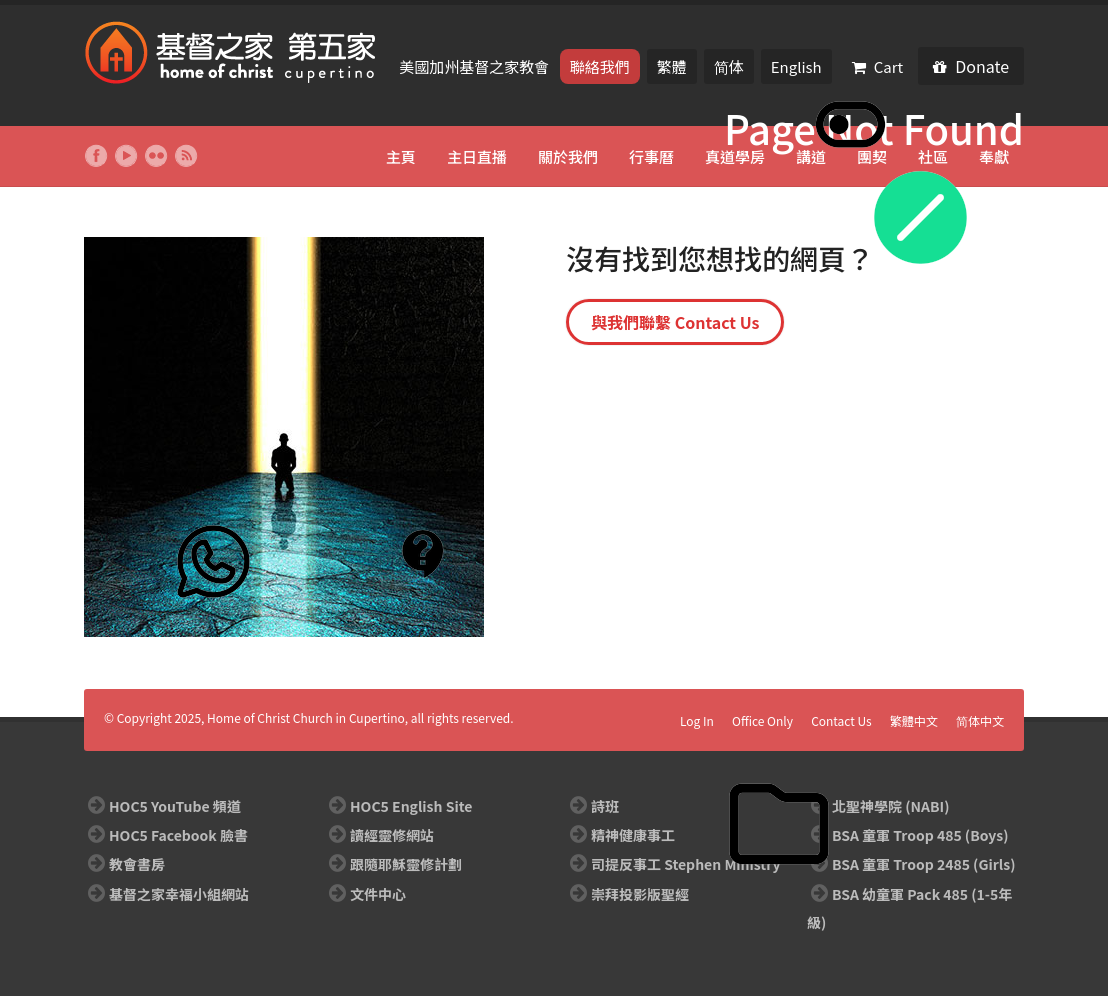  I want to click on skip or bypass a step in a workflow, so click(920, 217).